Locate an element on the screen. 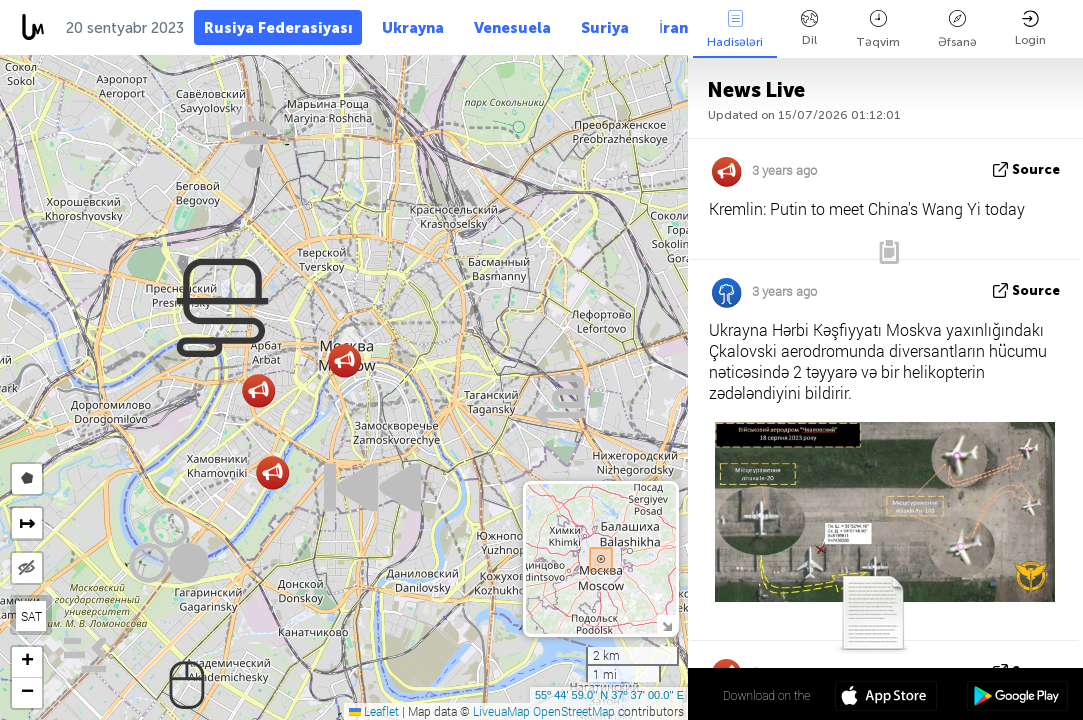  connect to a USB dock or hub is located at coordinates (222, 304).